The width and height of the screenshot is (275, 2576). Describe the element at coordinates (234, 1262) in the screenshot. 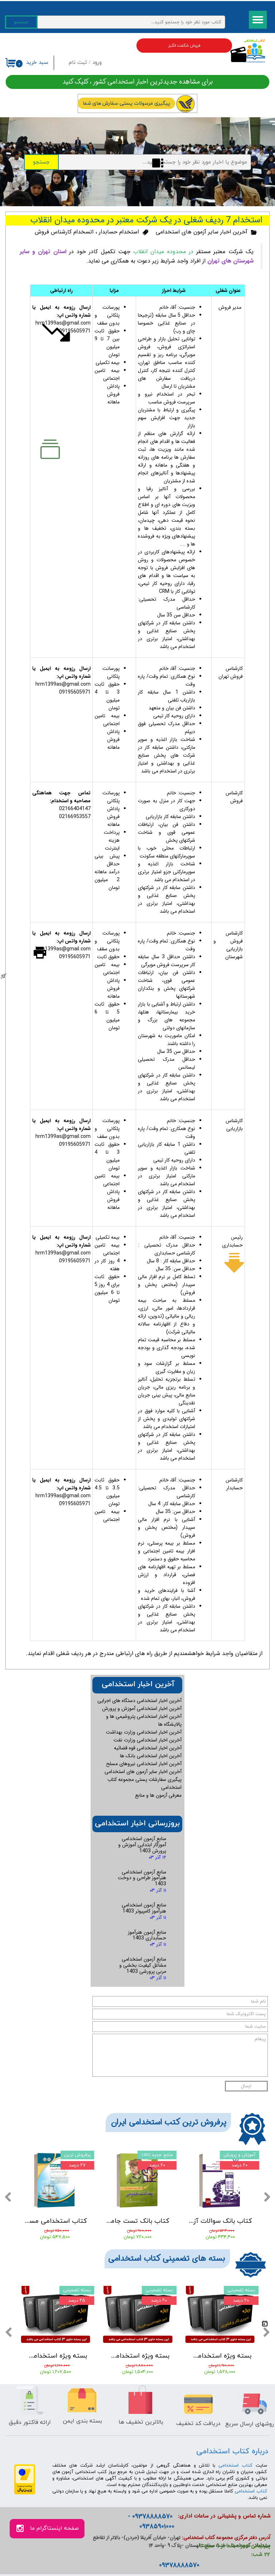

I see `download file or content` at that location.